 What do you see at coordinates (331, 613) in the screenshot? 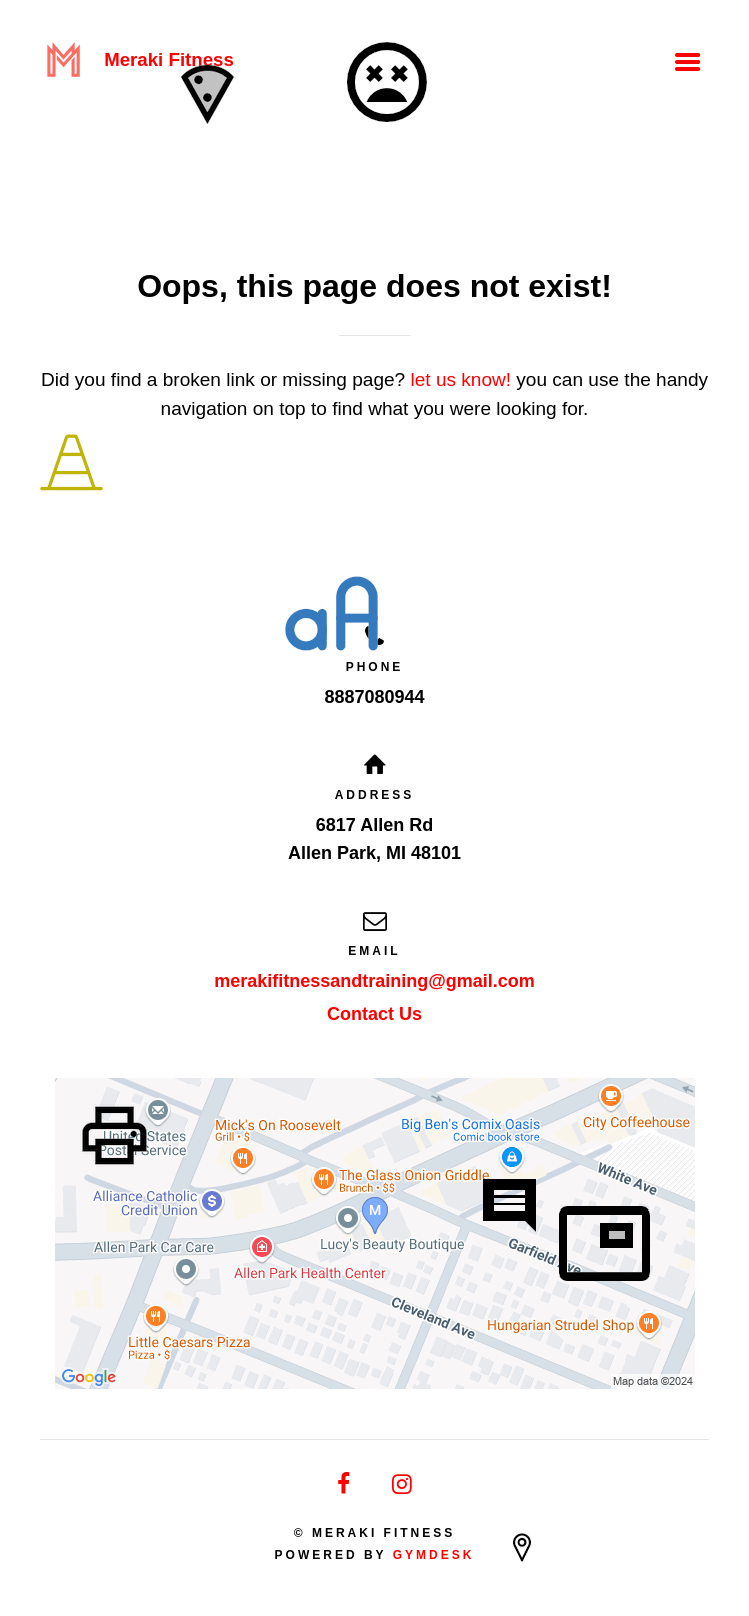
I see `toggle between uppercase and lowercase text` at bounding box center [331, 613].